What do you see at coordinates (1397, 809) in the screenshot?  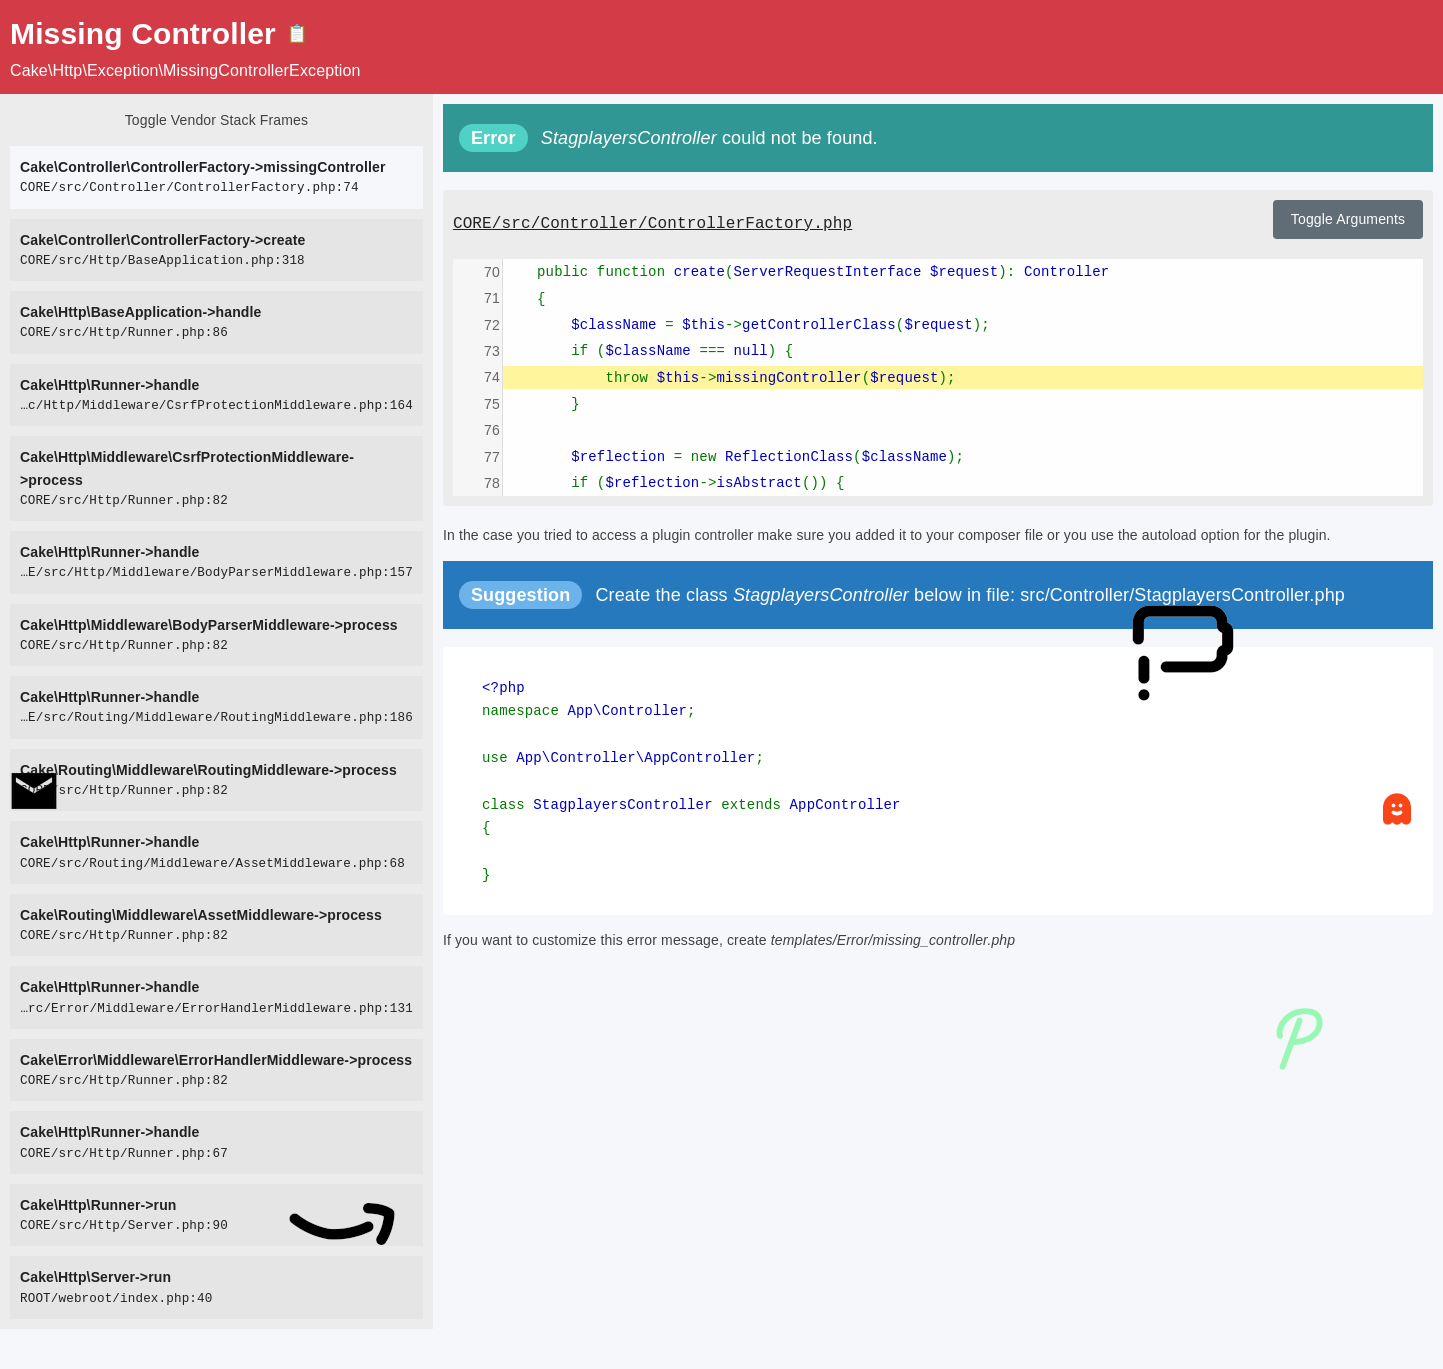 I see `toggle incognito or ghost mode` at bounding box center [1397, 809].